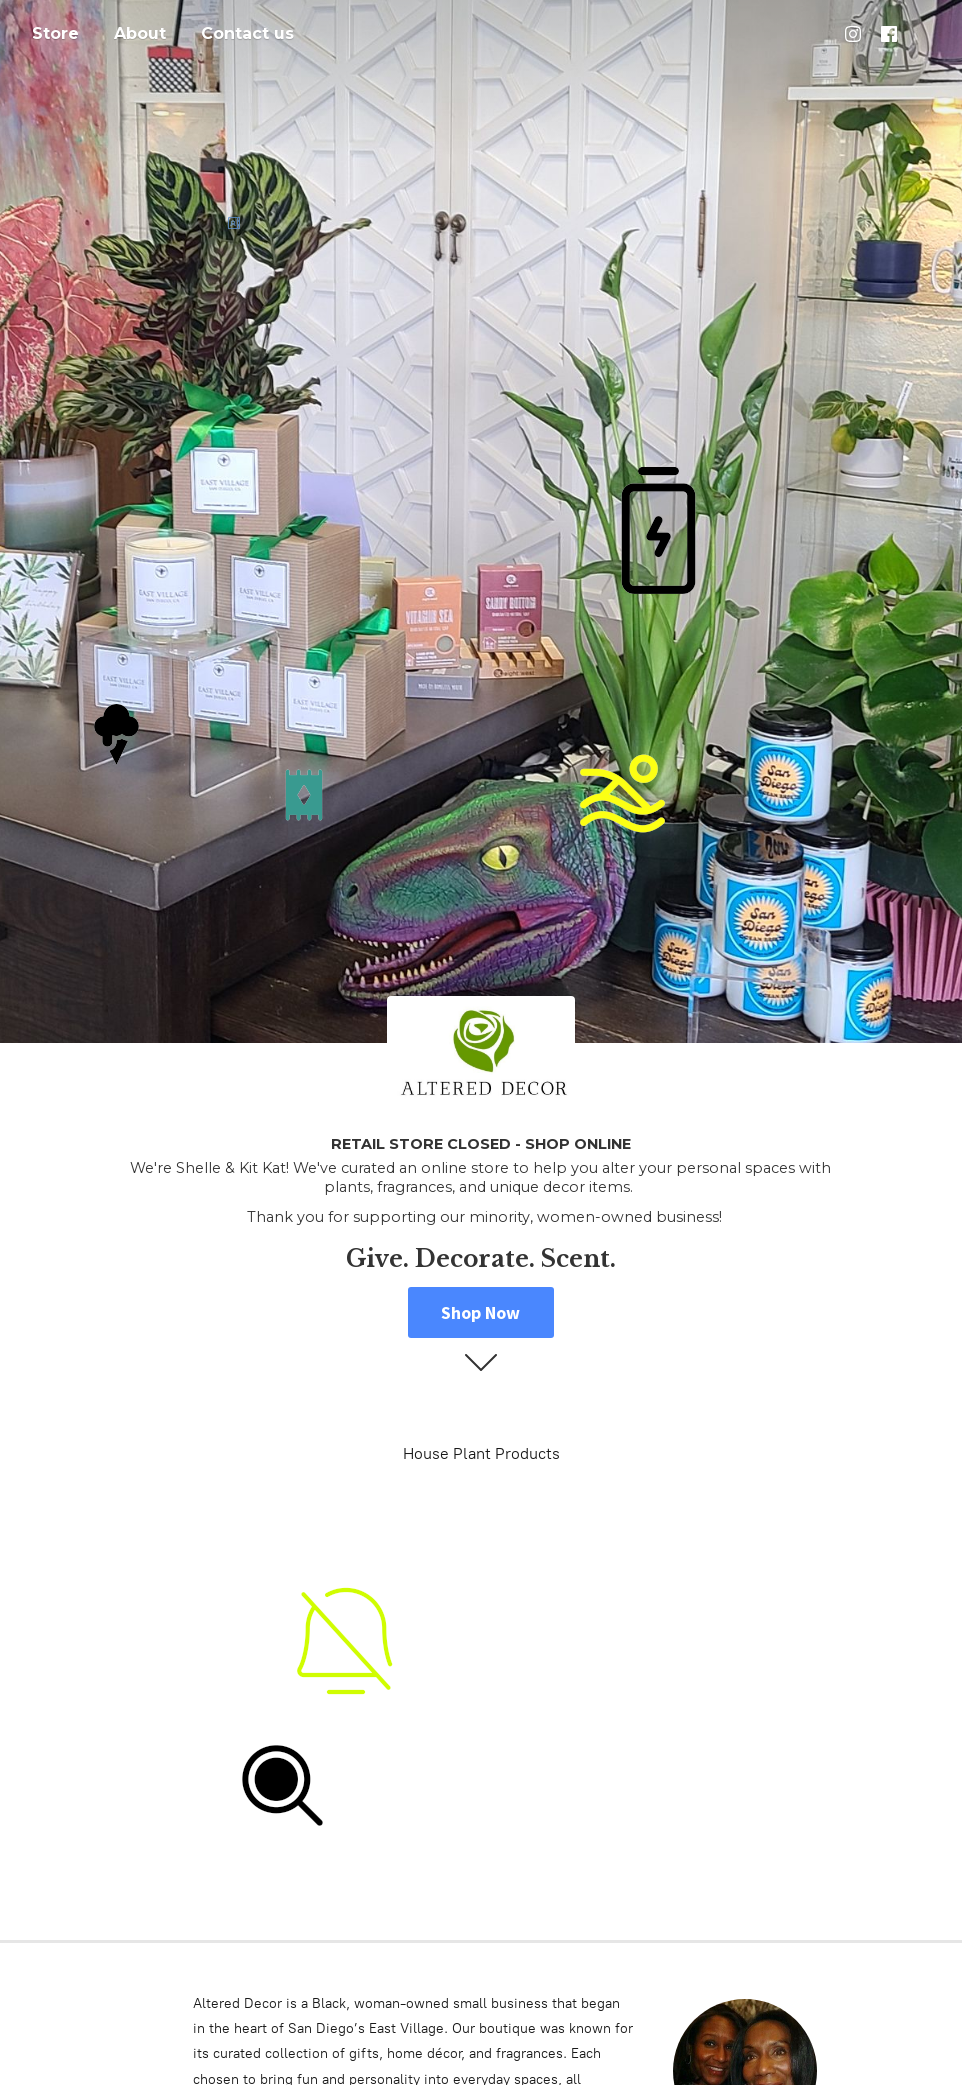  Describe the element at coordinates (282, 1785) in the screenshot. I see `search for content or items` at that location.